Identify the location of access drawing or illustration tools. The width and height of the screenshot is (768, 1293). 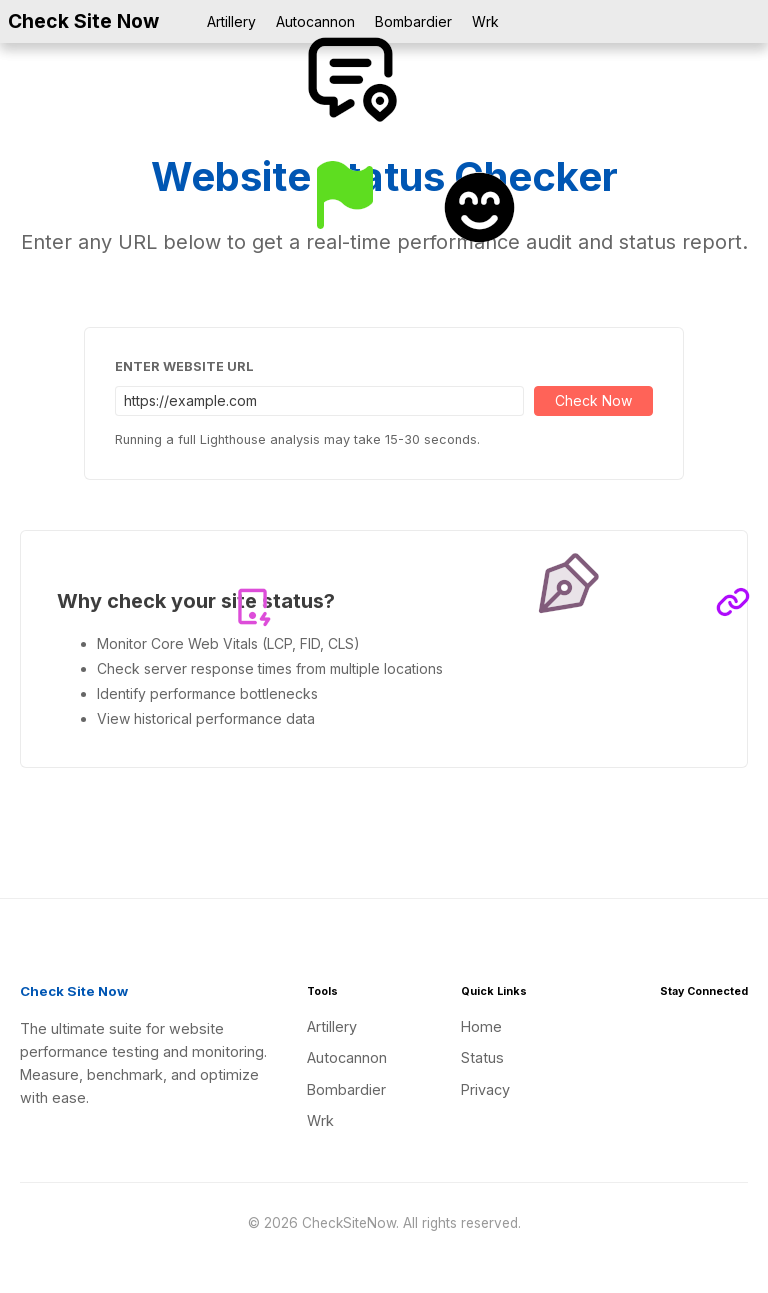
(565, 586).